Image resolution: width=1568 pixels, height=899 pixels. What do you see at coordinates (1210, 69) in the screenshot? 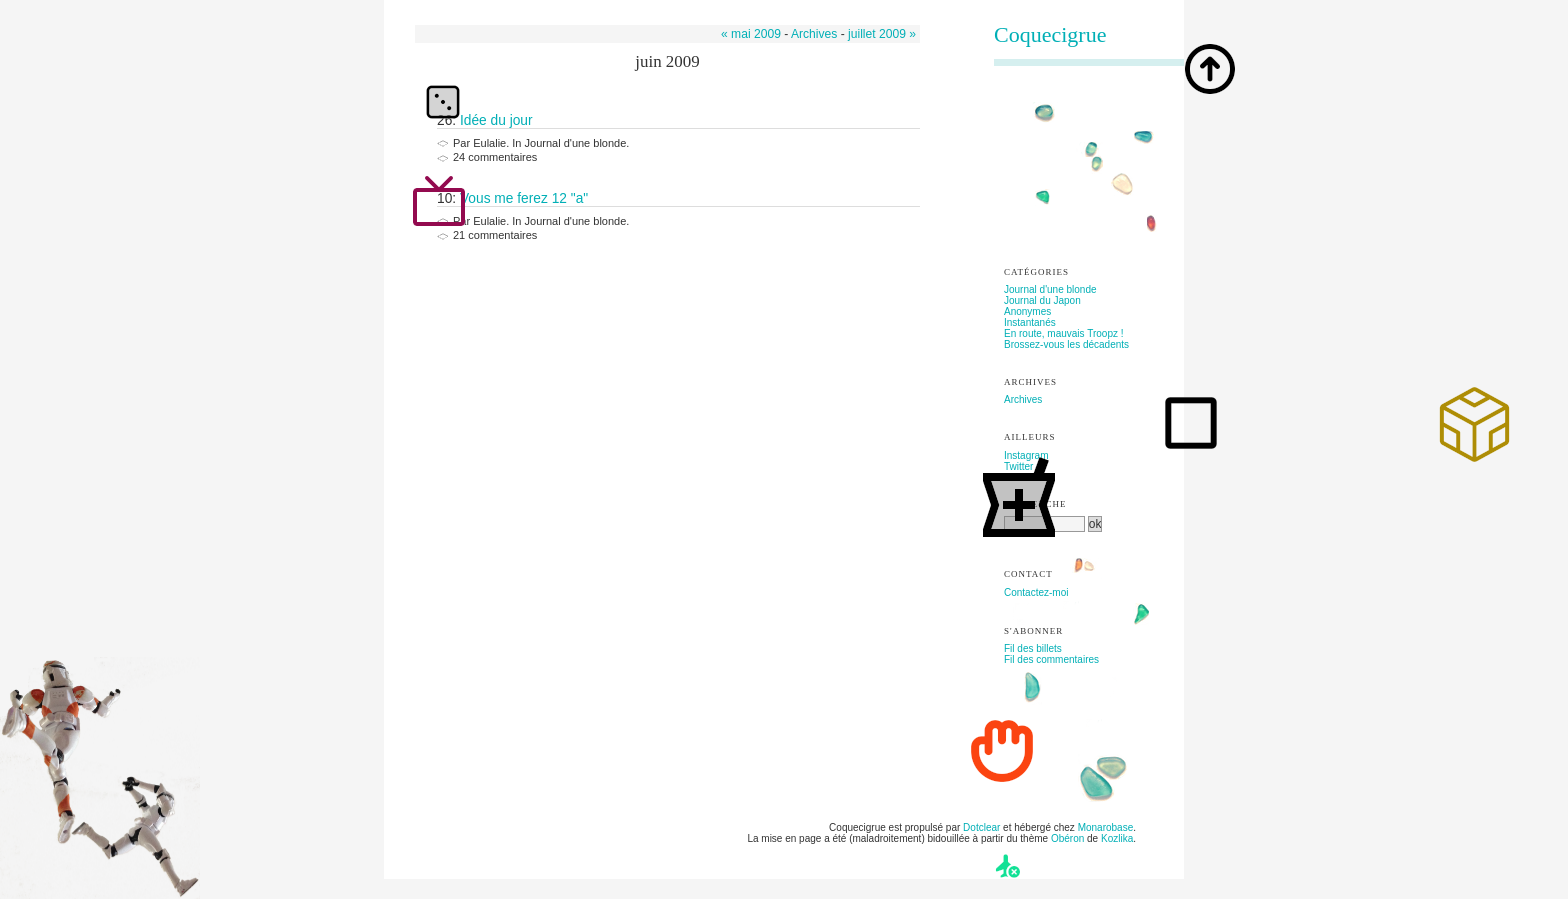
I see `scroll to top of page` at bounding box center [1210, 69].